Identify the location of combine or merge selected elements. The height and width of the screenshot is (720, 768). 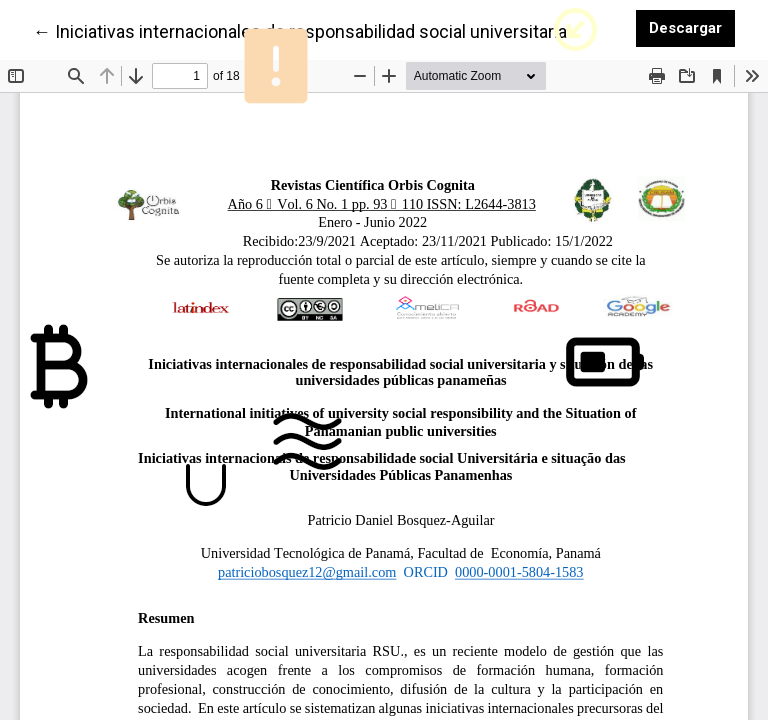
(206, 482).